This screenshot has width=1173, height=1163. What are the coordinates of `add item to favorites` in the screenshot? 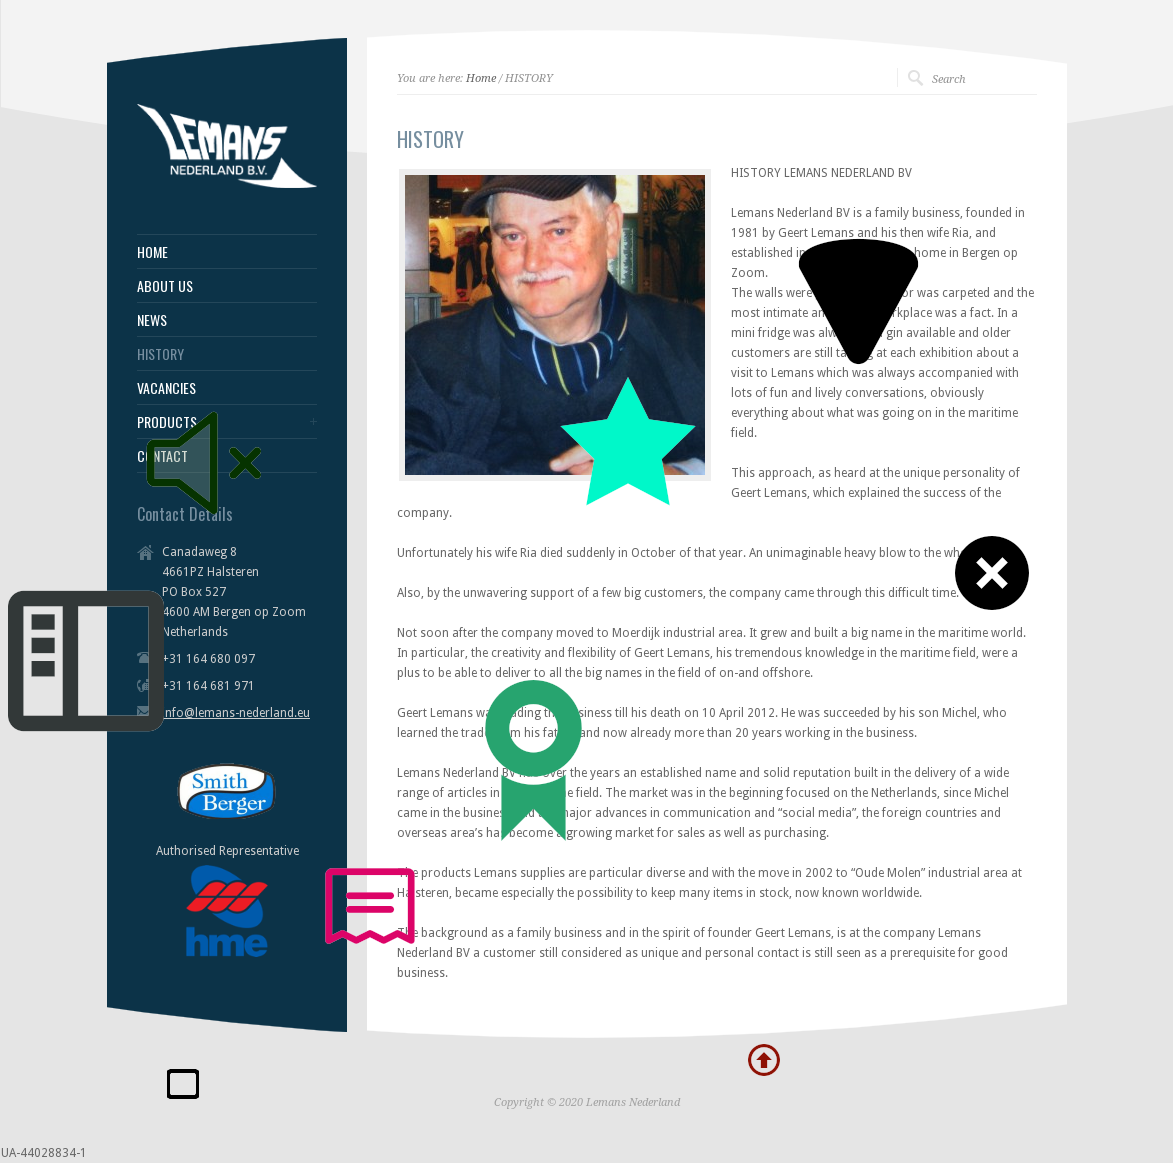 It's located at (628, 448).